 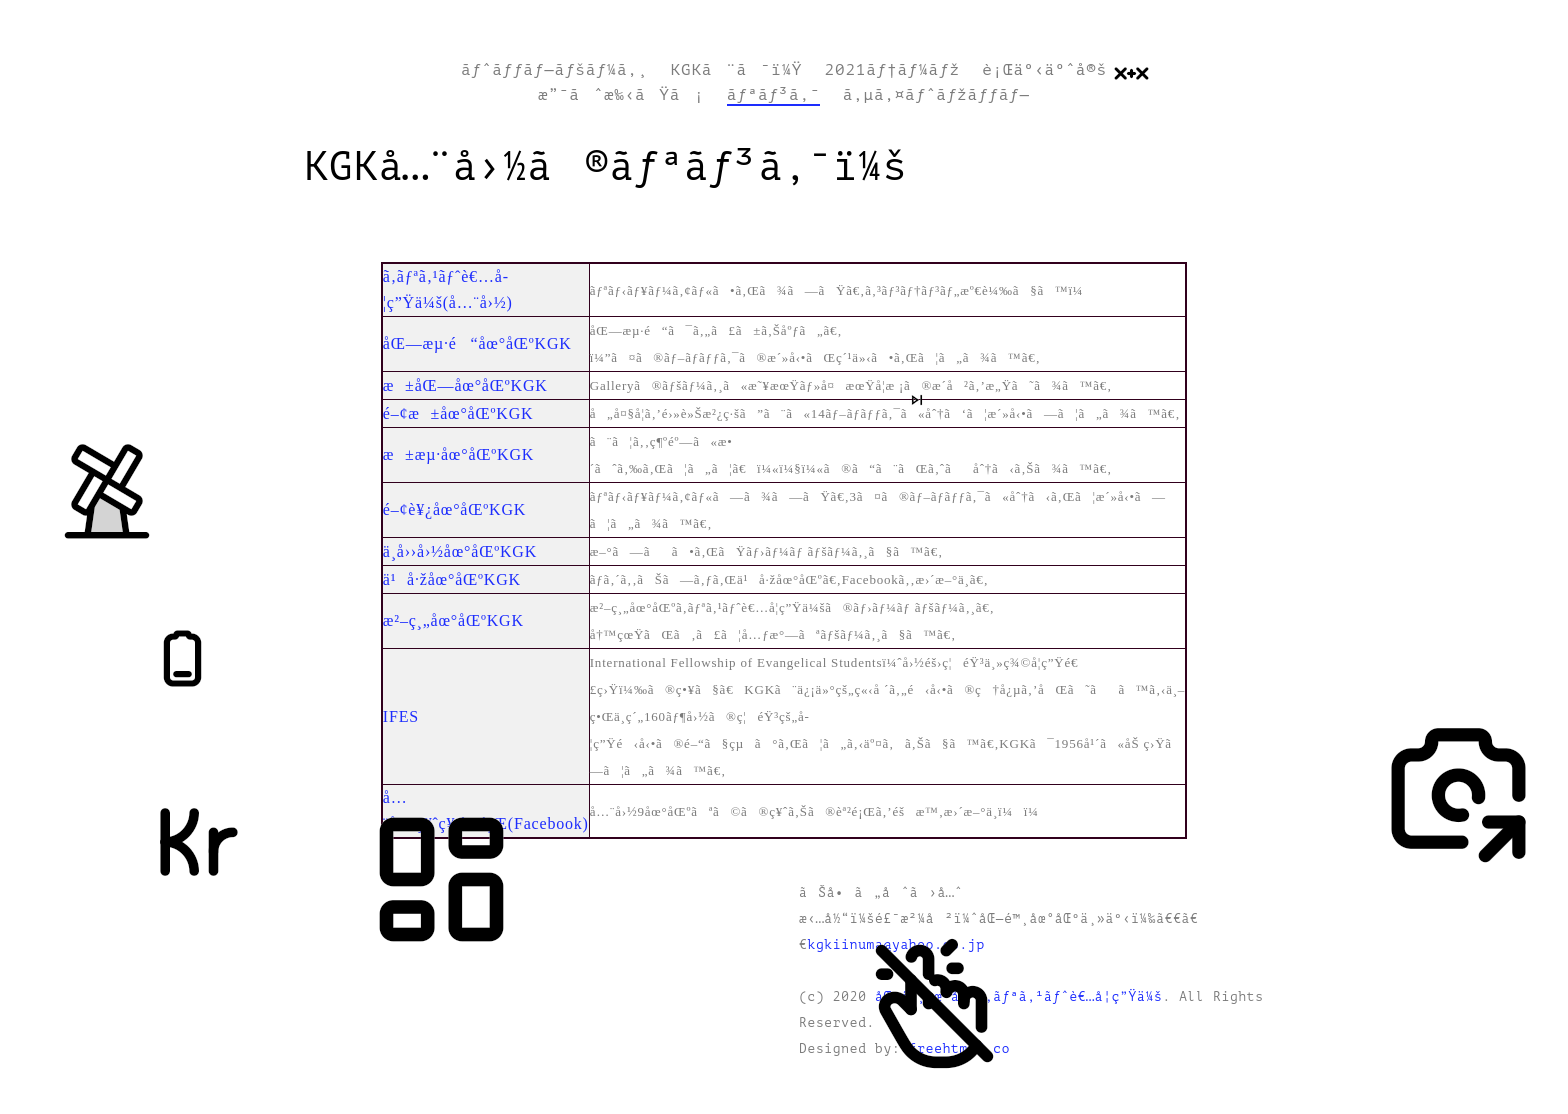 I want to click on indicates low battery level, so click(x=182, y=658).